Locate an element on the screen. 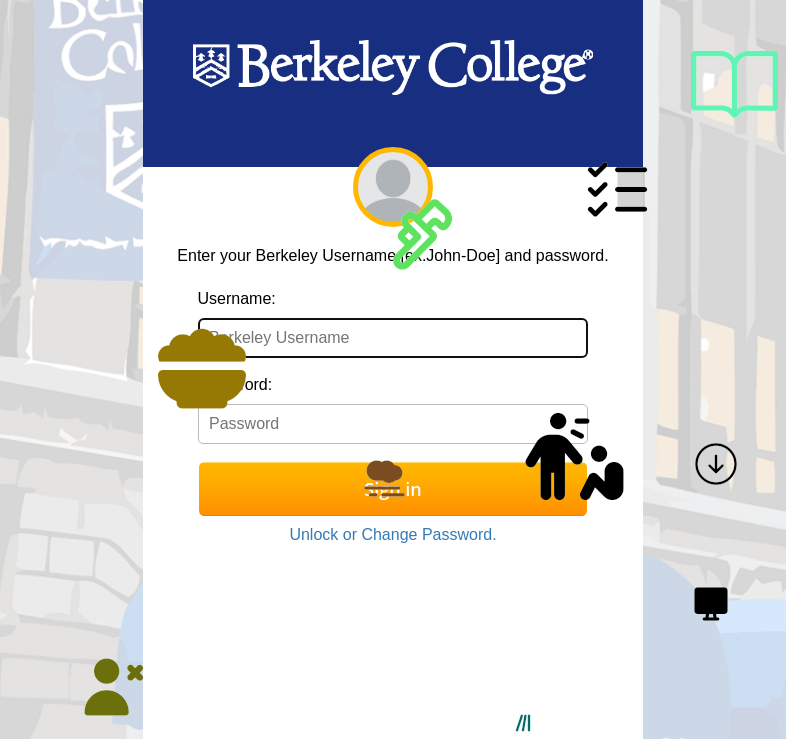 This screenshot has height=739, width=786. view on desktop display is located at coordinates (711, 604).